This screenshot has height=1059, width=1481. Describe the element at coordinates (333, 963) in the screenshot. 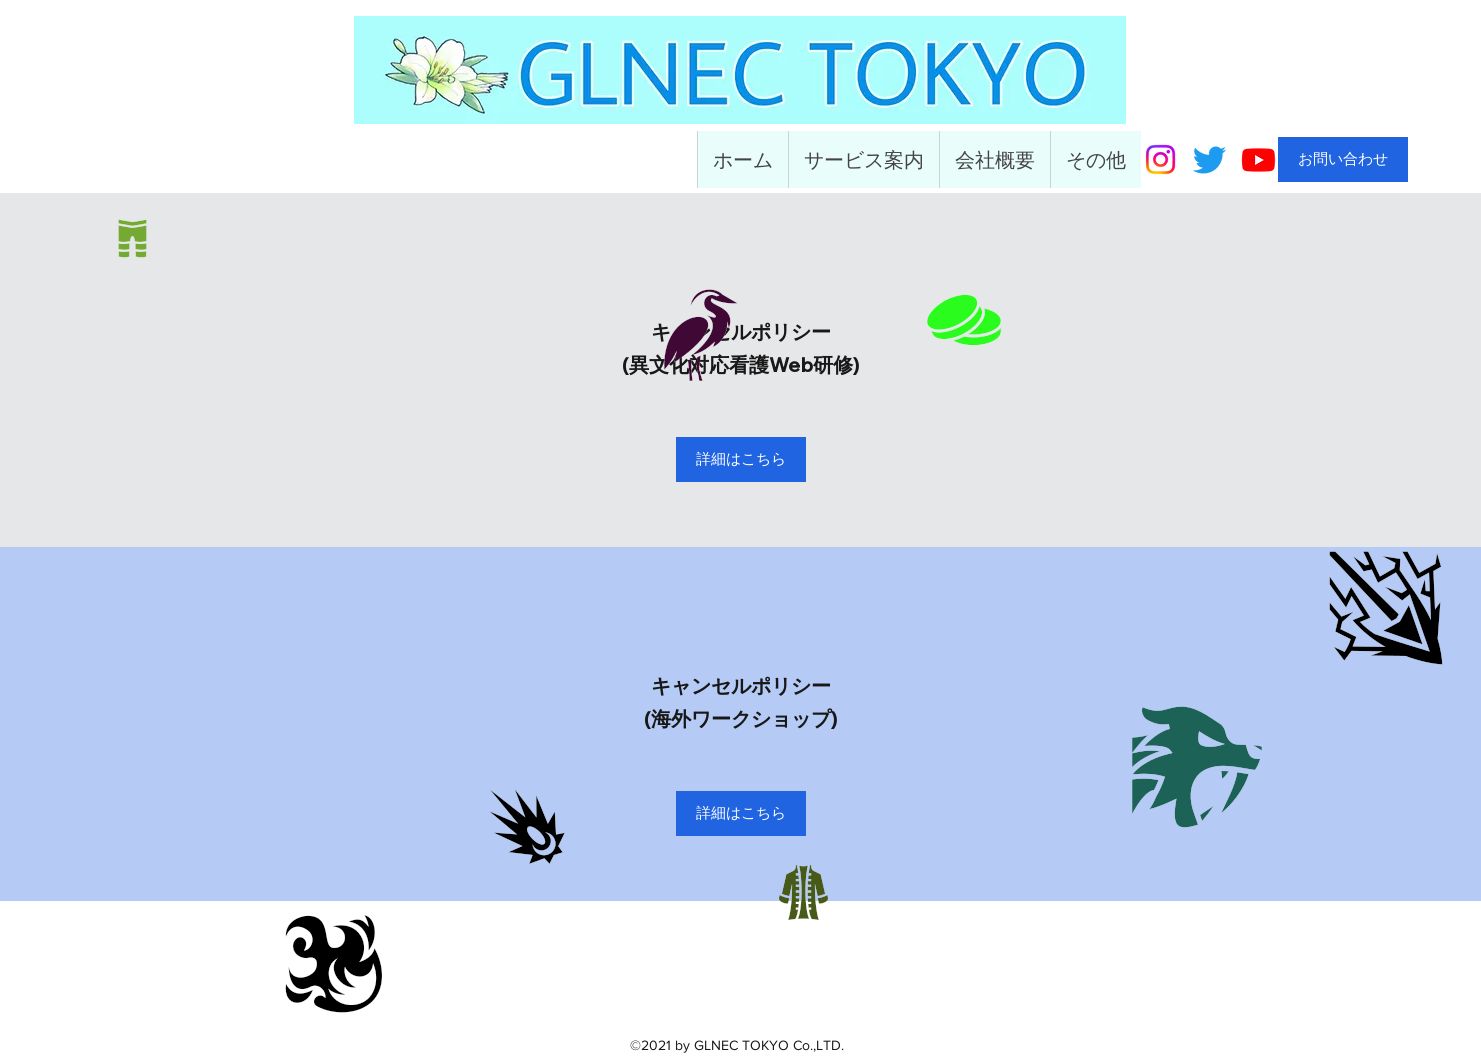

I see `fire elemental or nature-fire hybrid ability` at that location.